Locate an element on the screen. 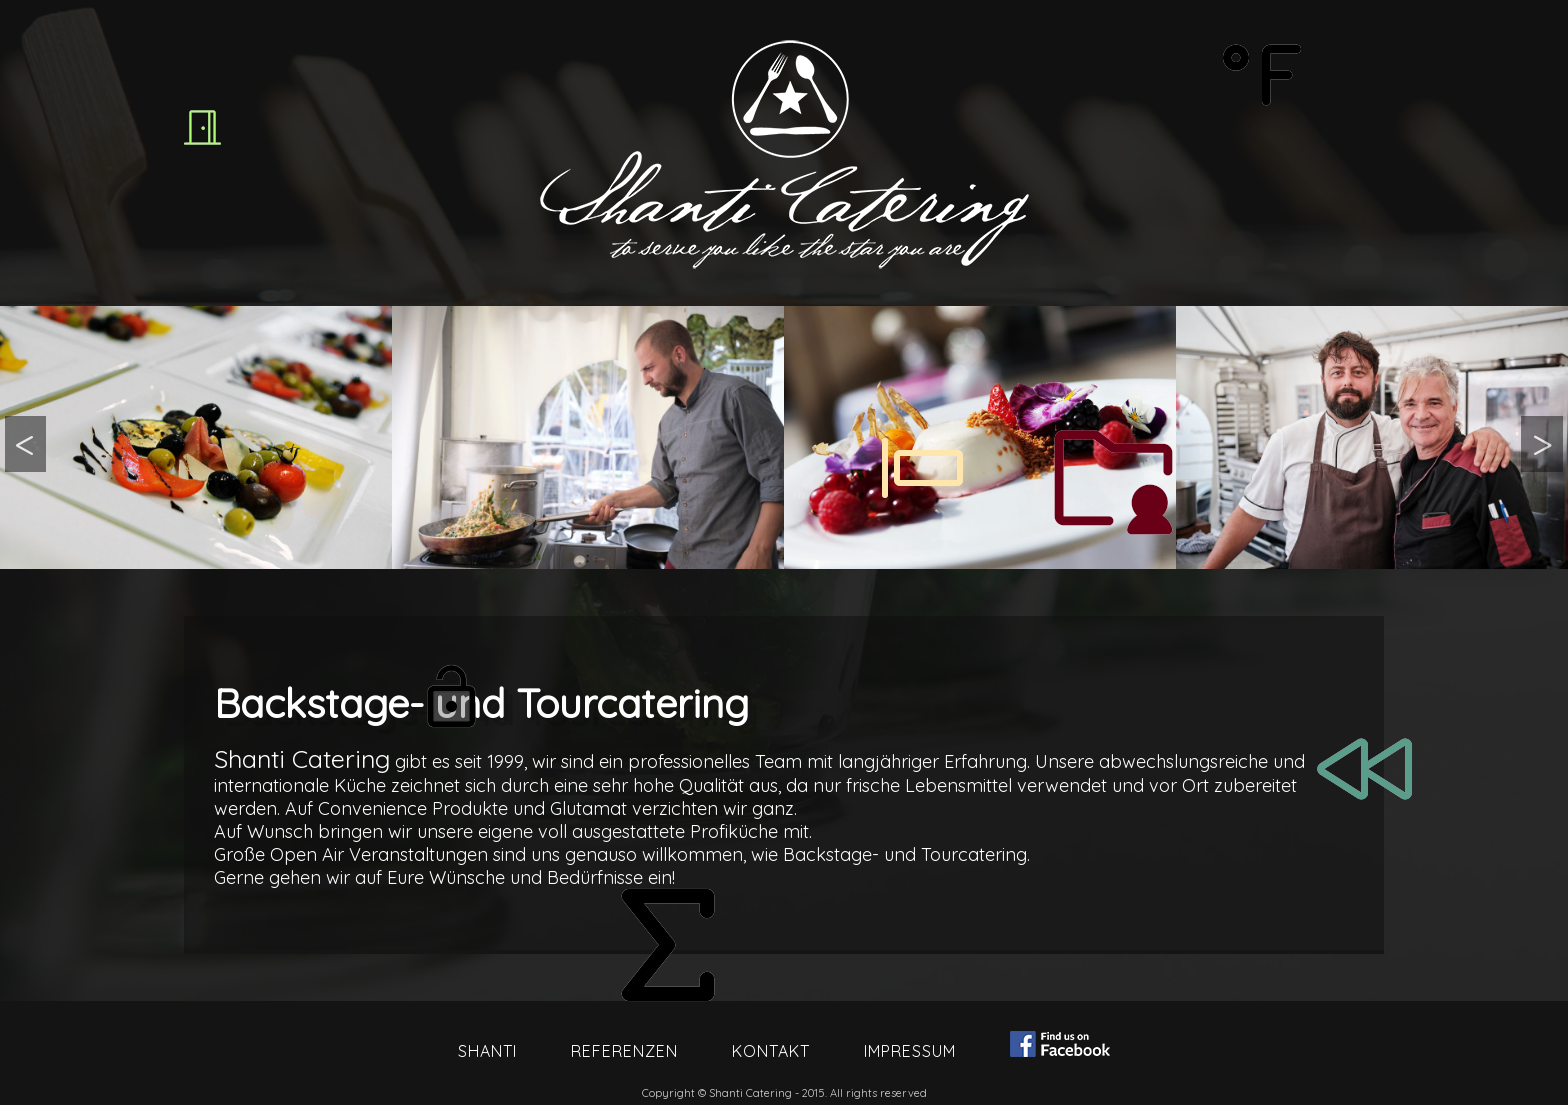 The width and height of the screenshot is (1568, 1105). rewind media or skip backward is located at coordinates (1368, 769).